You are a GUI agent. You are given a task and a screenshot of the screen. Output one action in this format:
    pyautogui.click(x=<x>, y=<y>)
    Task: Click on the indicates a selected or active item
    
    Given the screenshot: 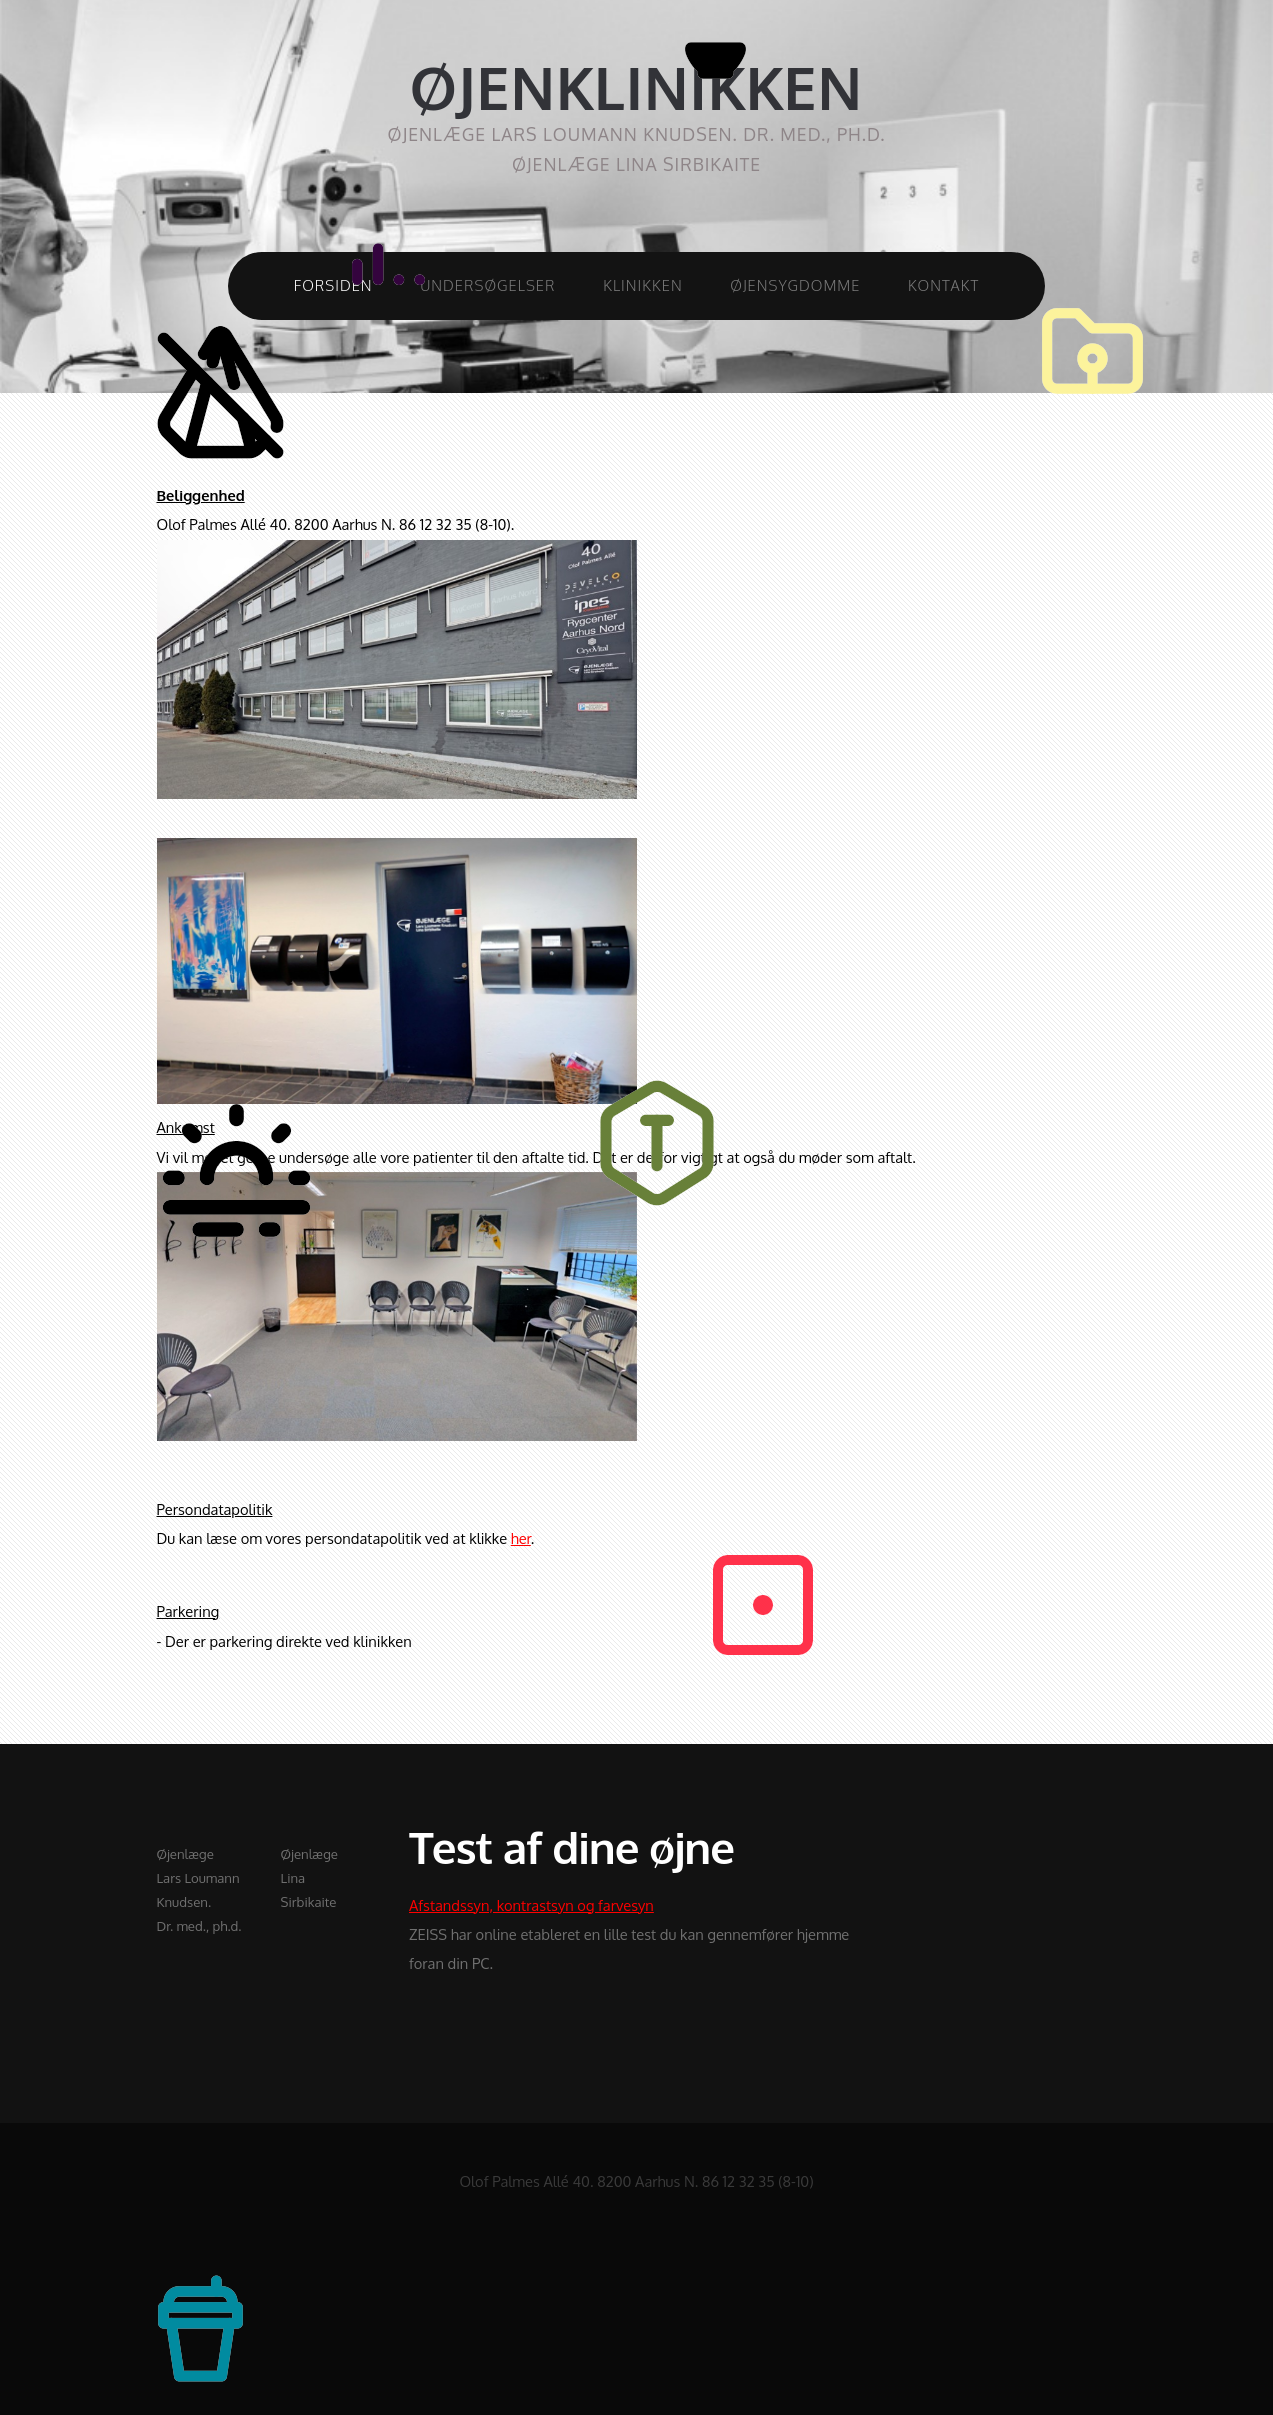 What is the action you would take?
    pyautogui.click(x=763, y=1605)
    